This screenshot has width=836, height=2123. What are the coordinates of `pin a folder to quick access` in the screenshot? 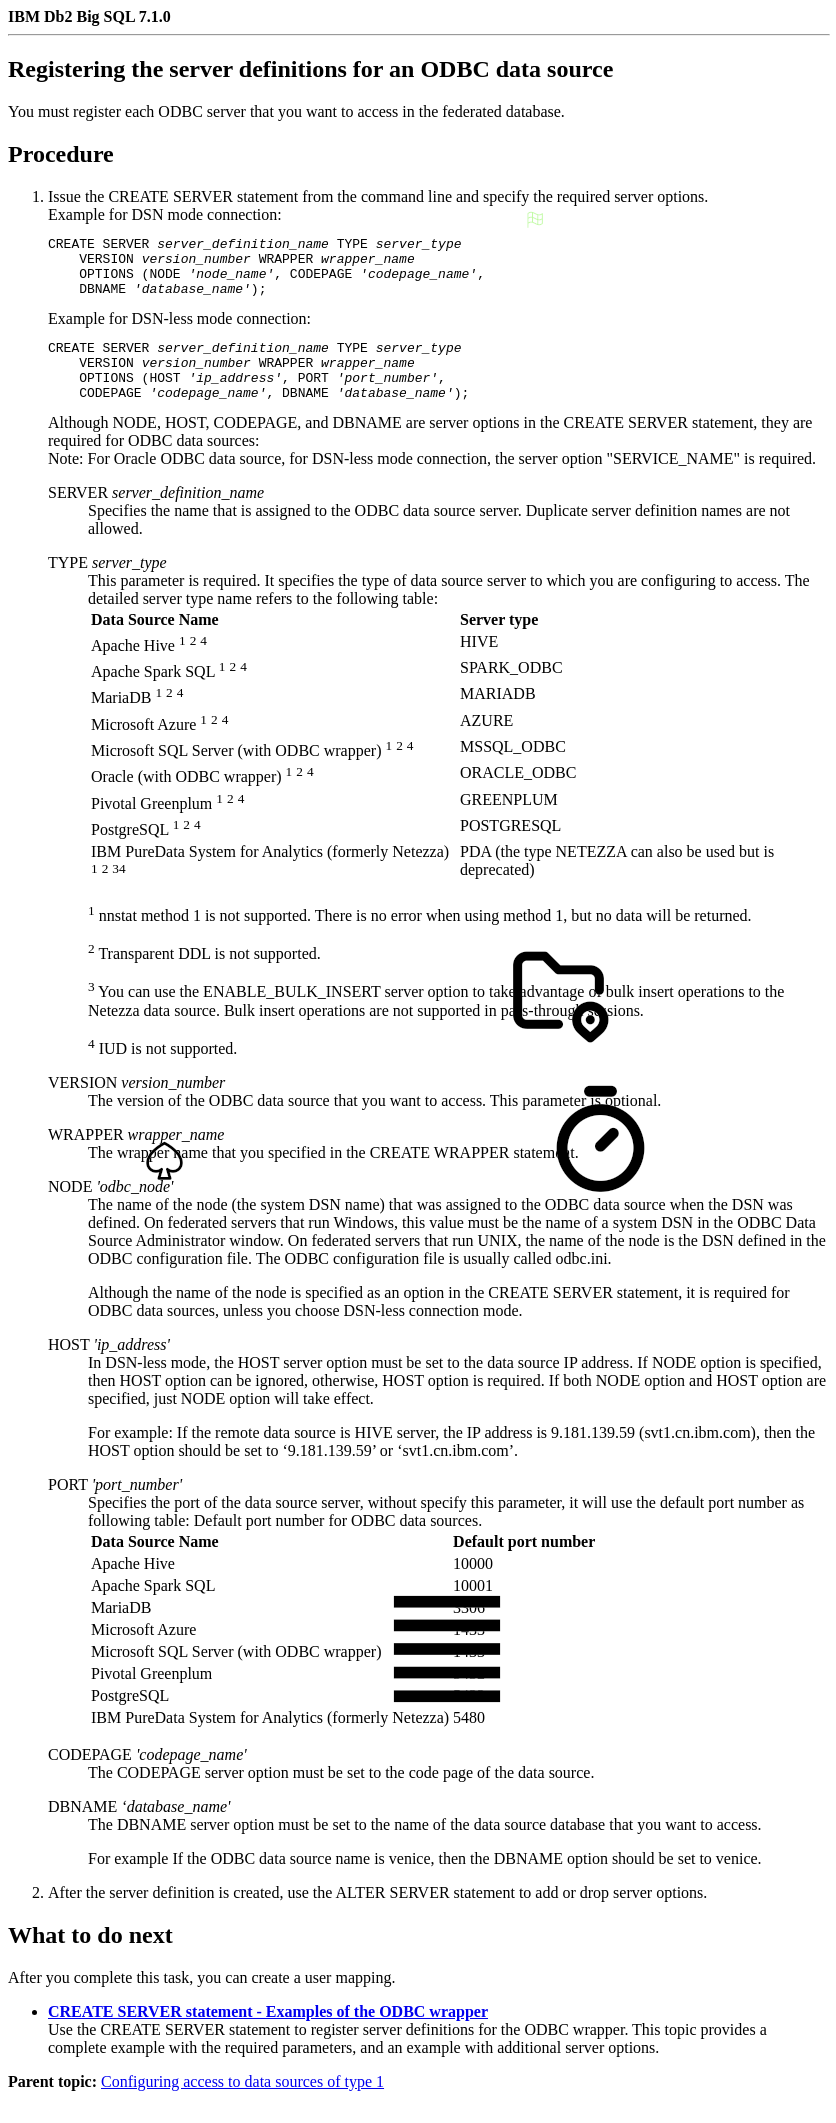 It's located at (558, 992).